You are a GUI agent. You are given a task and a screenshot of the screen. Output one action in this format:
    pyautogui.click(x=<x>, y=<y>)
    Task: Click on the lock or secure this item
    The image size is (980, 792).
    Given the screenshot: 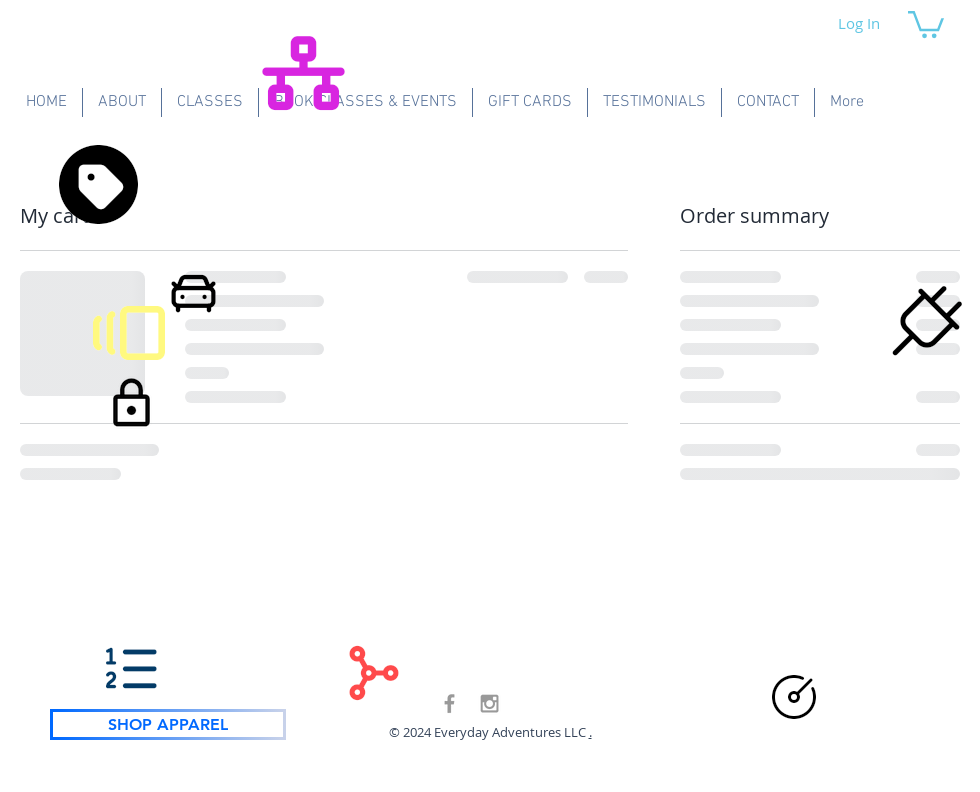 What is the action you would take?
    pyautogui.click(x=131, y=403)
    